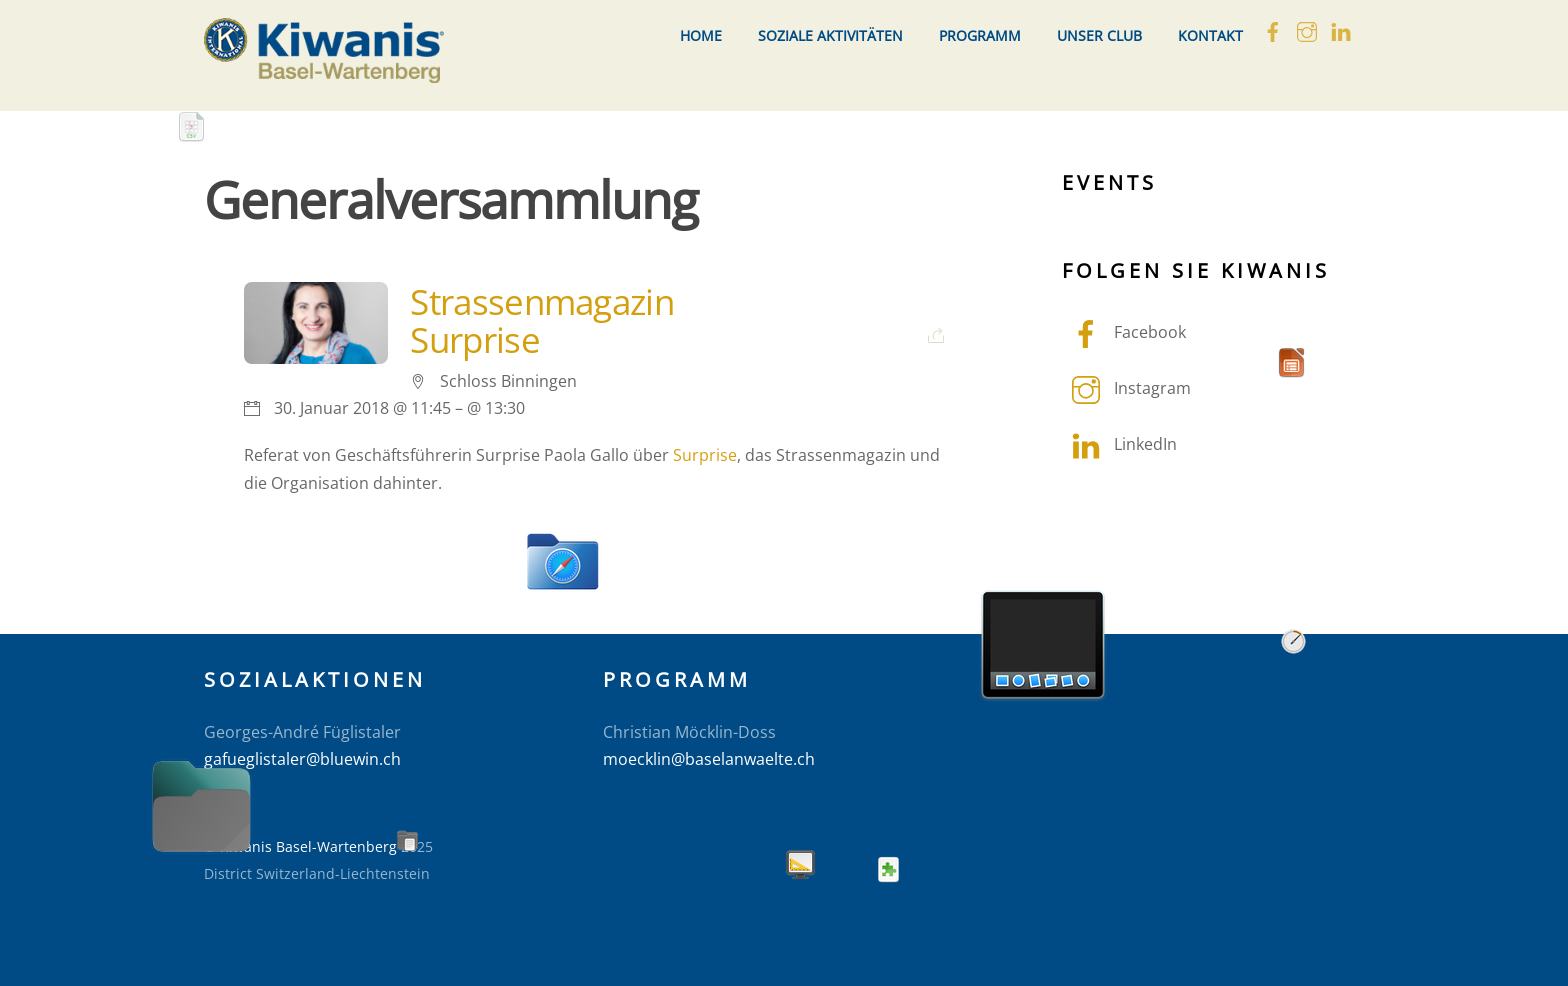 This screenshot has width=1568, height=986. Describe the element at coordinates (191, 126) in the screenshot. I see `open a CSV spreadsheet file` at that location.